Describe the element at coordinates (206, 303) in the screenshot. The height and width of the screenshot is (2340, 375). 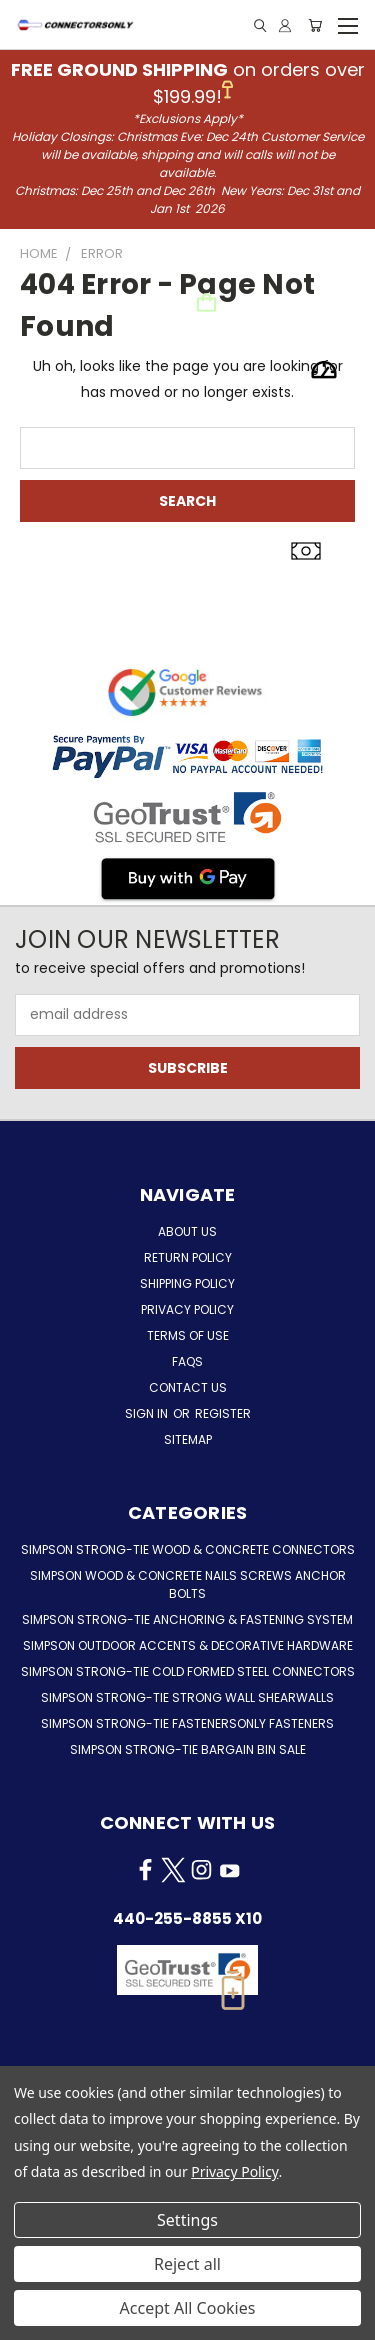
I see `view your shopping bag` at that location.